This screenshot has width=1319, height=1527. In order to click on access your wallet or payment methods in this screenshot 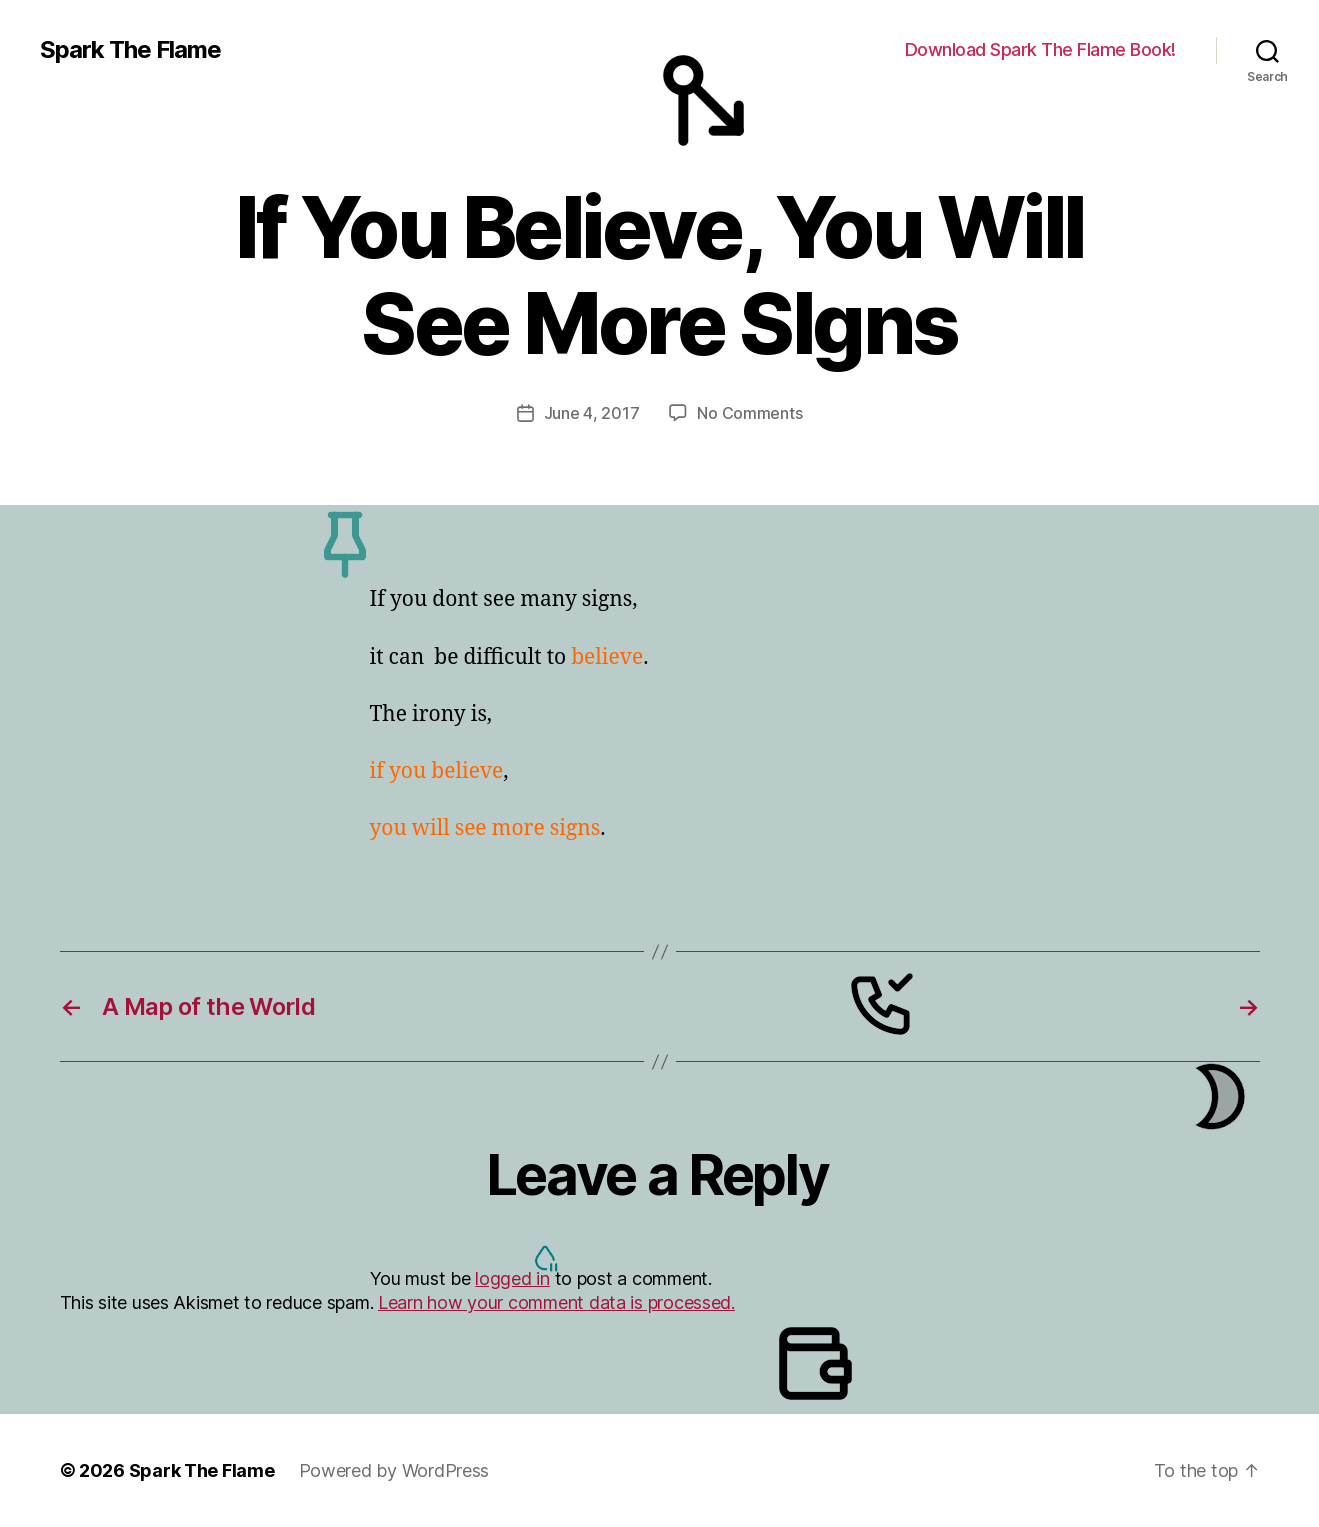, I will do `click(815, 1363)`.